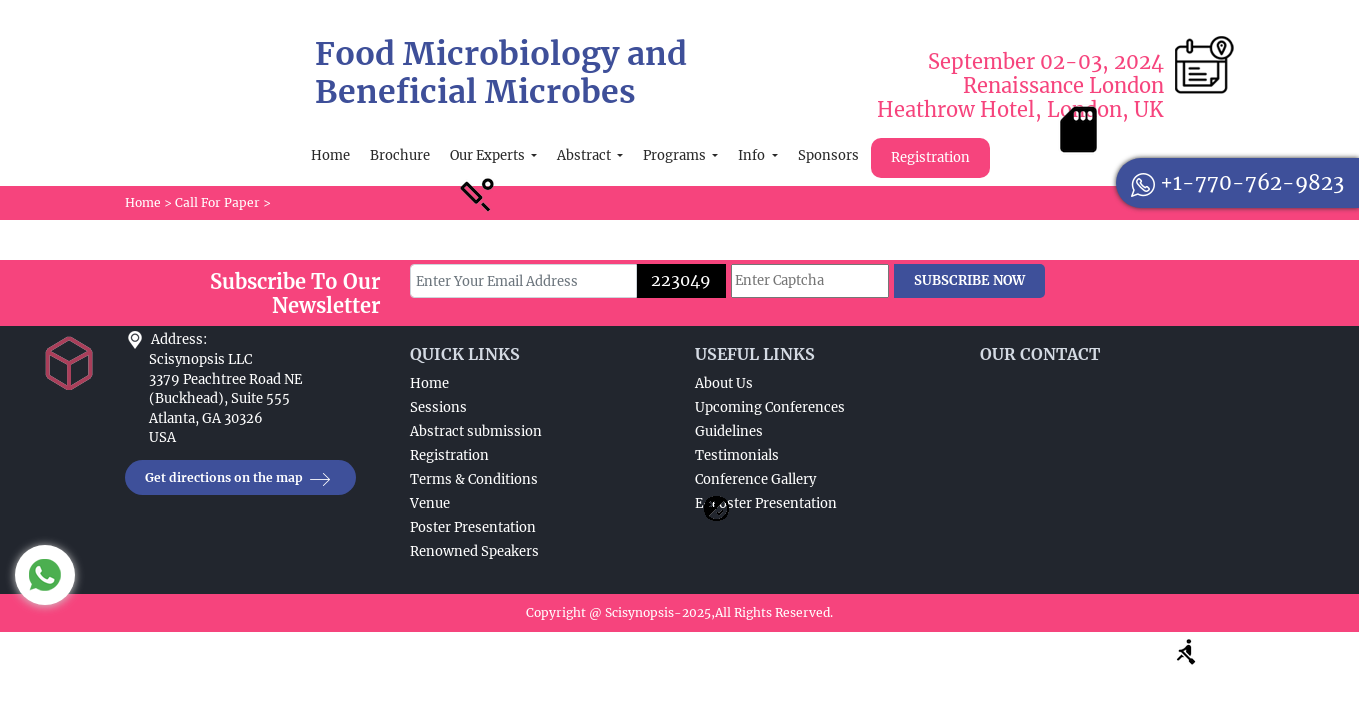  I want to click on indicates an unstable or inconsistent status, so click(716, 508).